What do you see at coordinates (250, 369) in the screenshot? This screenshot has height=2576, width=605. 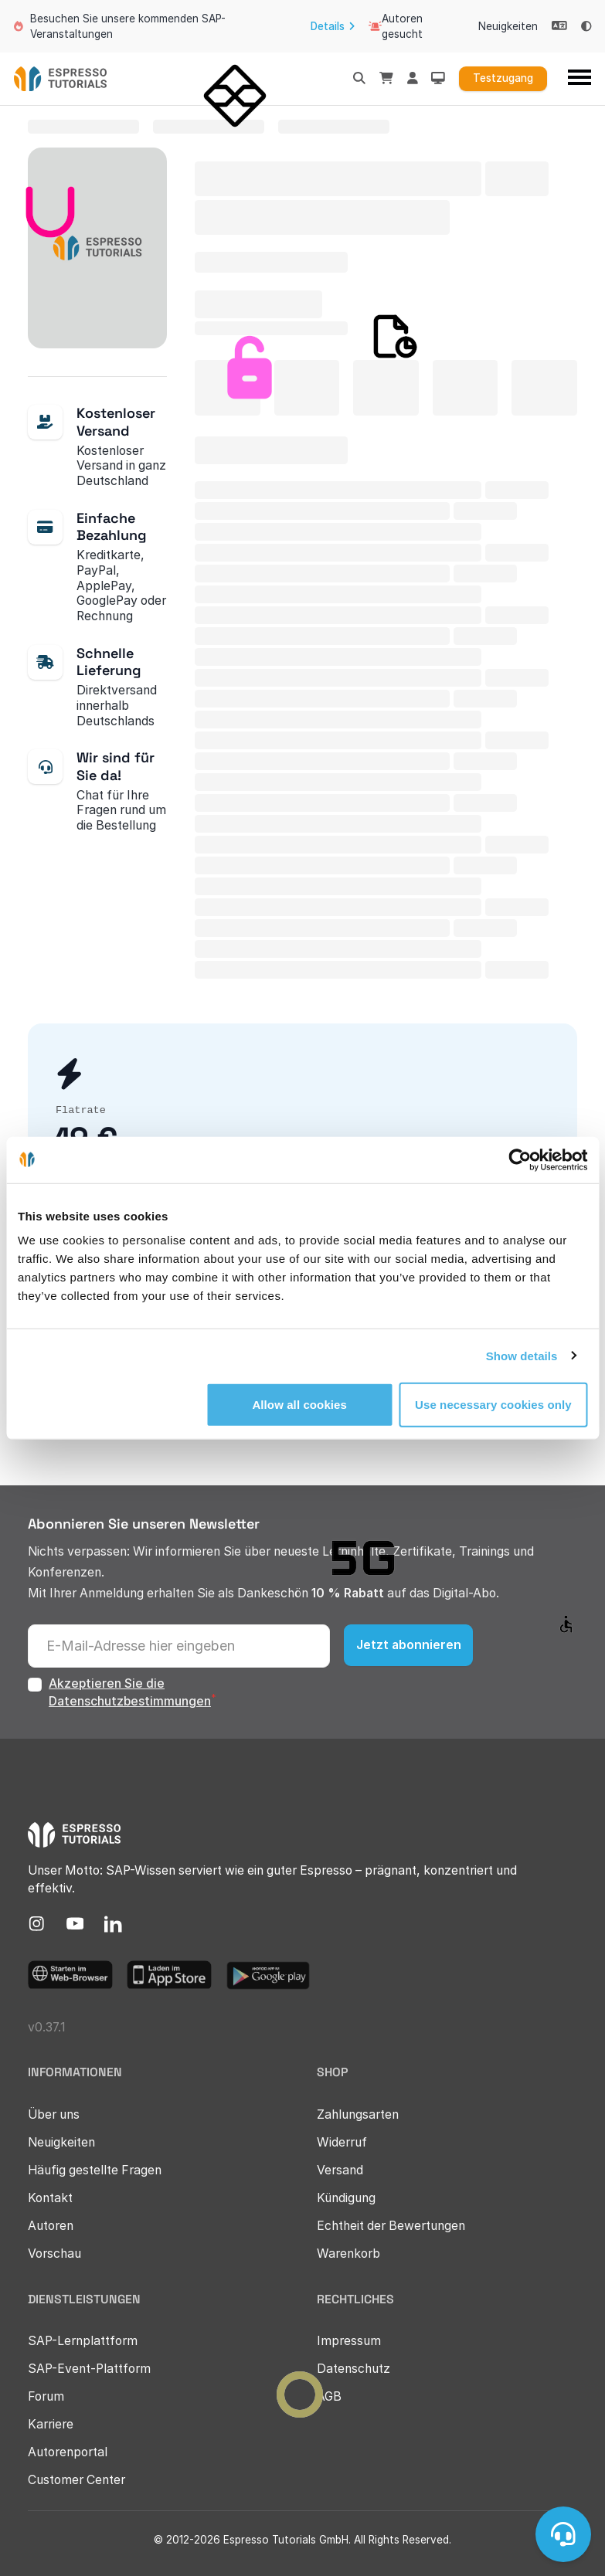 I see `unlock a secured item or feature` at bounding box center [250, 369].